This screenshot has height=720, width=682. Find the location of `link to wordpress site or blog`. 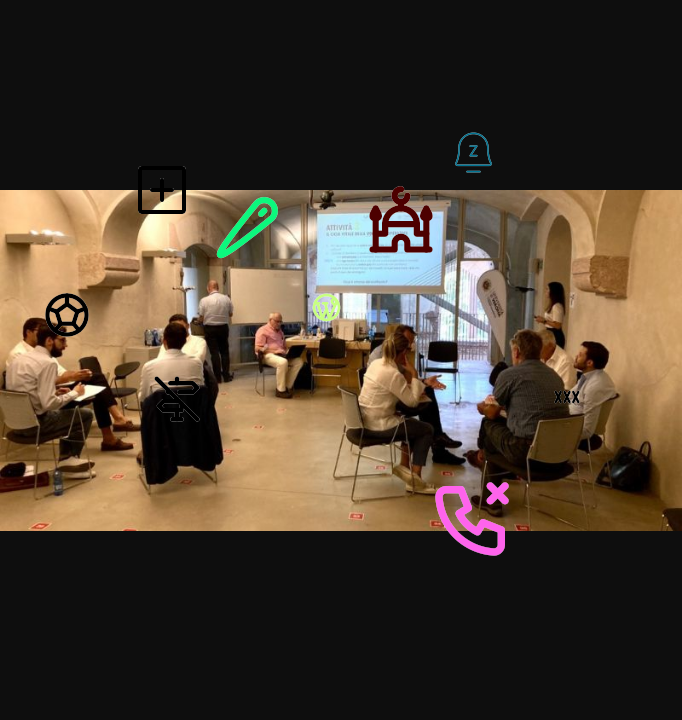

link to wordpress site or blog is located at coordinates (326, 307).